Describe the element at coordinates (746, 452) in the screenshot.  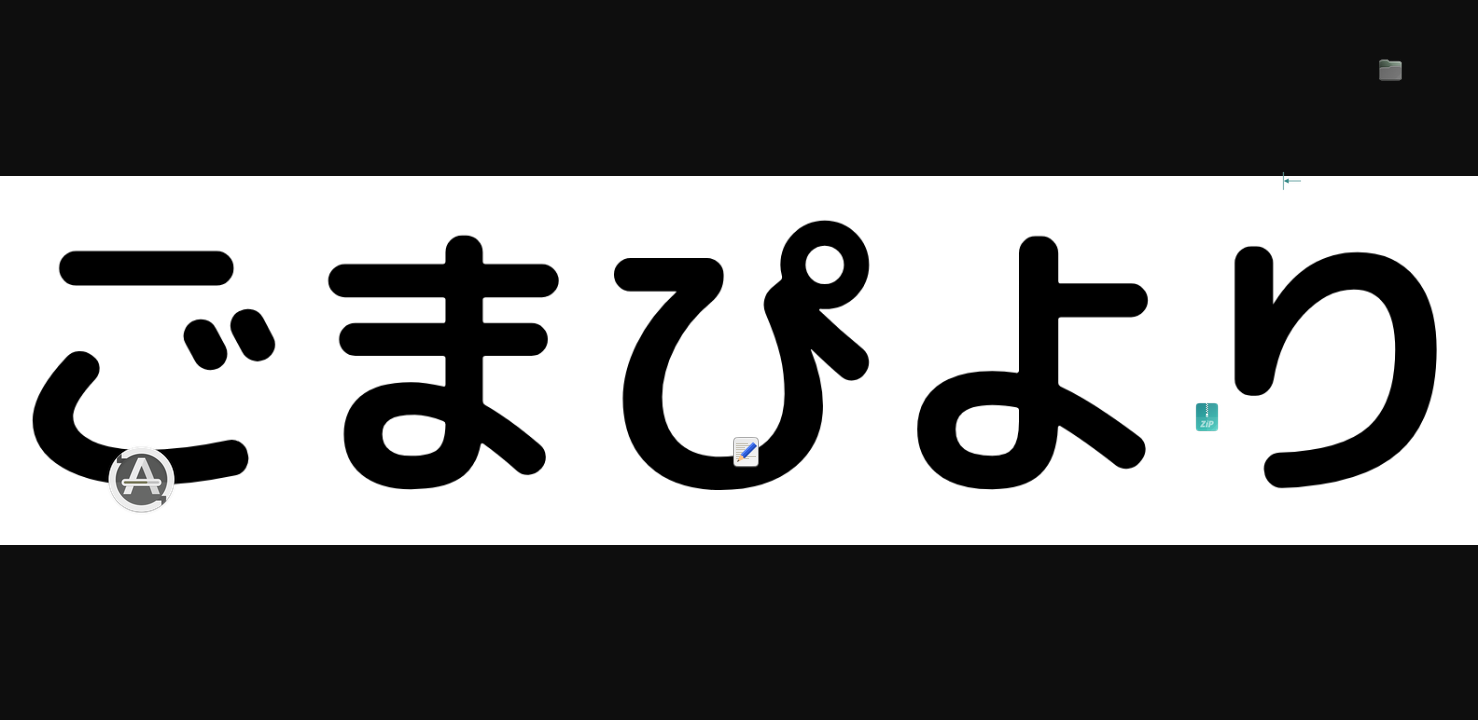
I see `open gedit text editor` at that location.